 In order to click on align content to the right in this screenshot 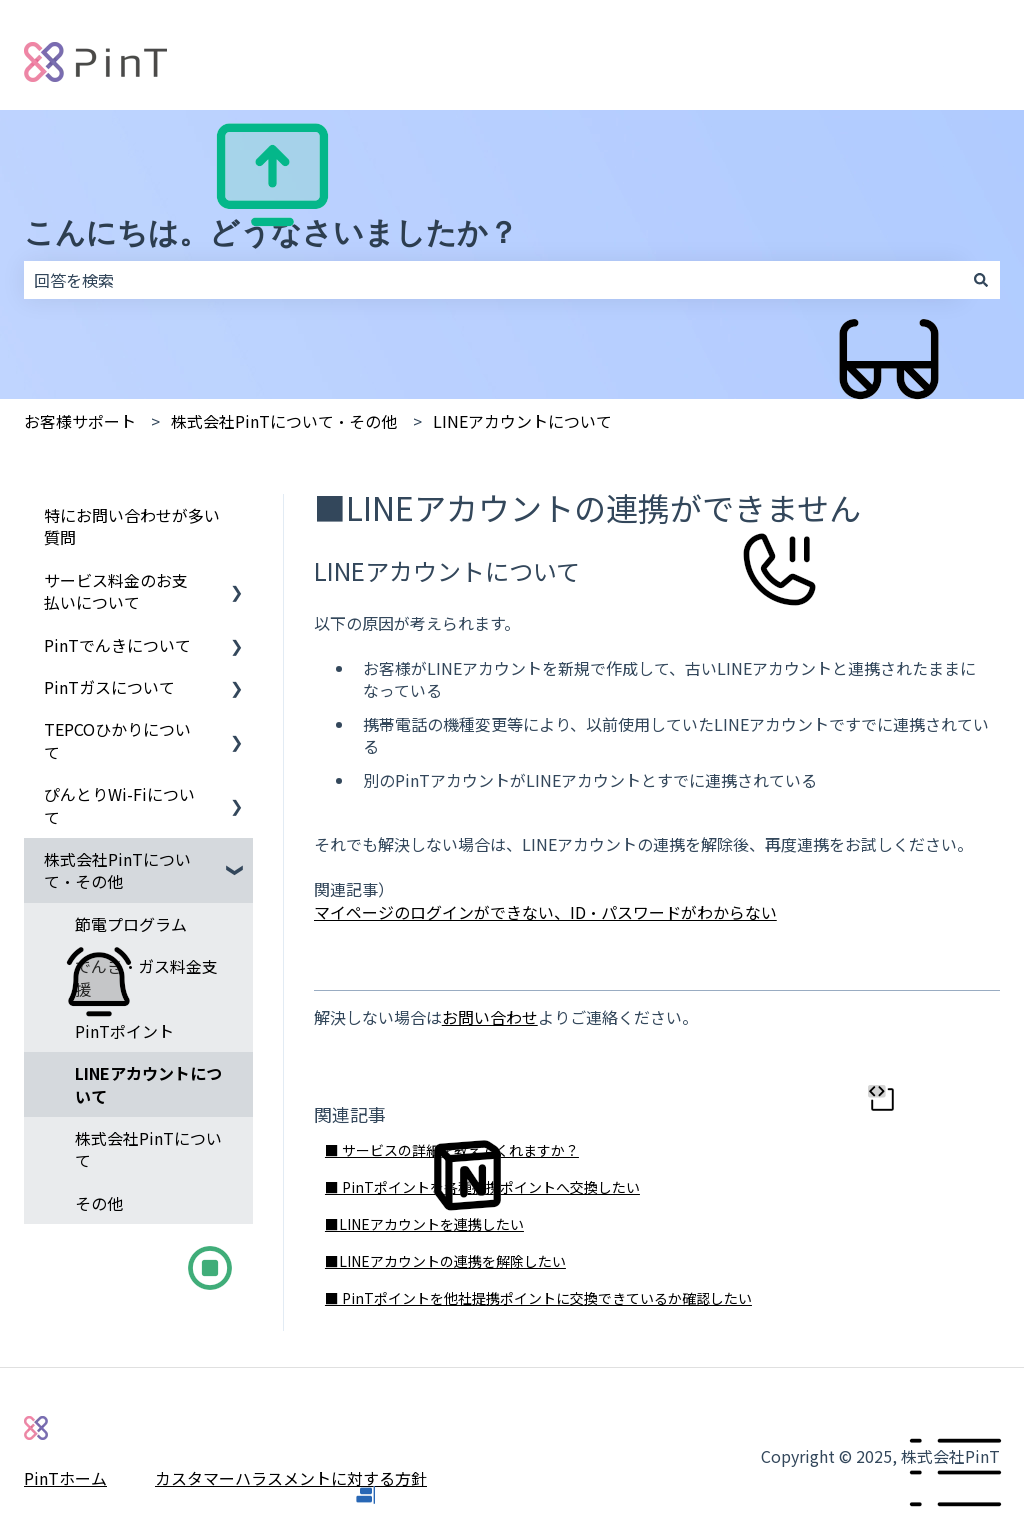, I will do `click(366, 1495)`.